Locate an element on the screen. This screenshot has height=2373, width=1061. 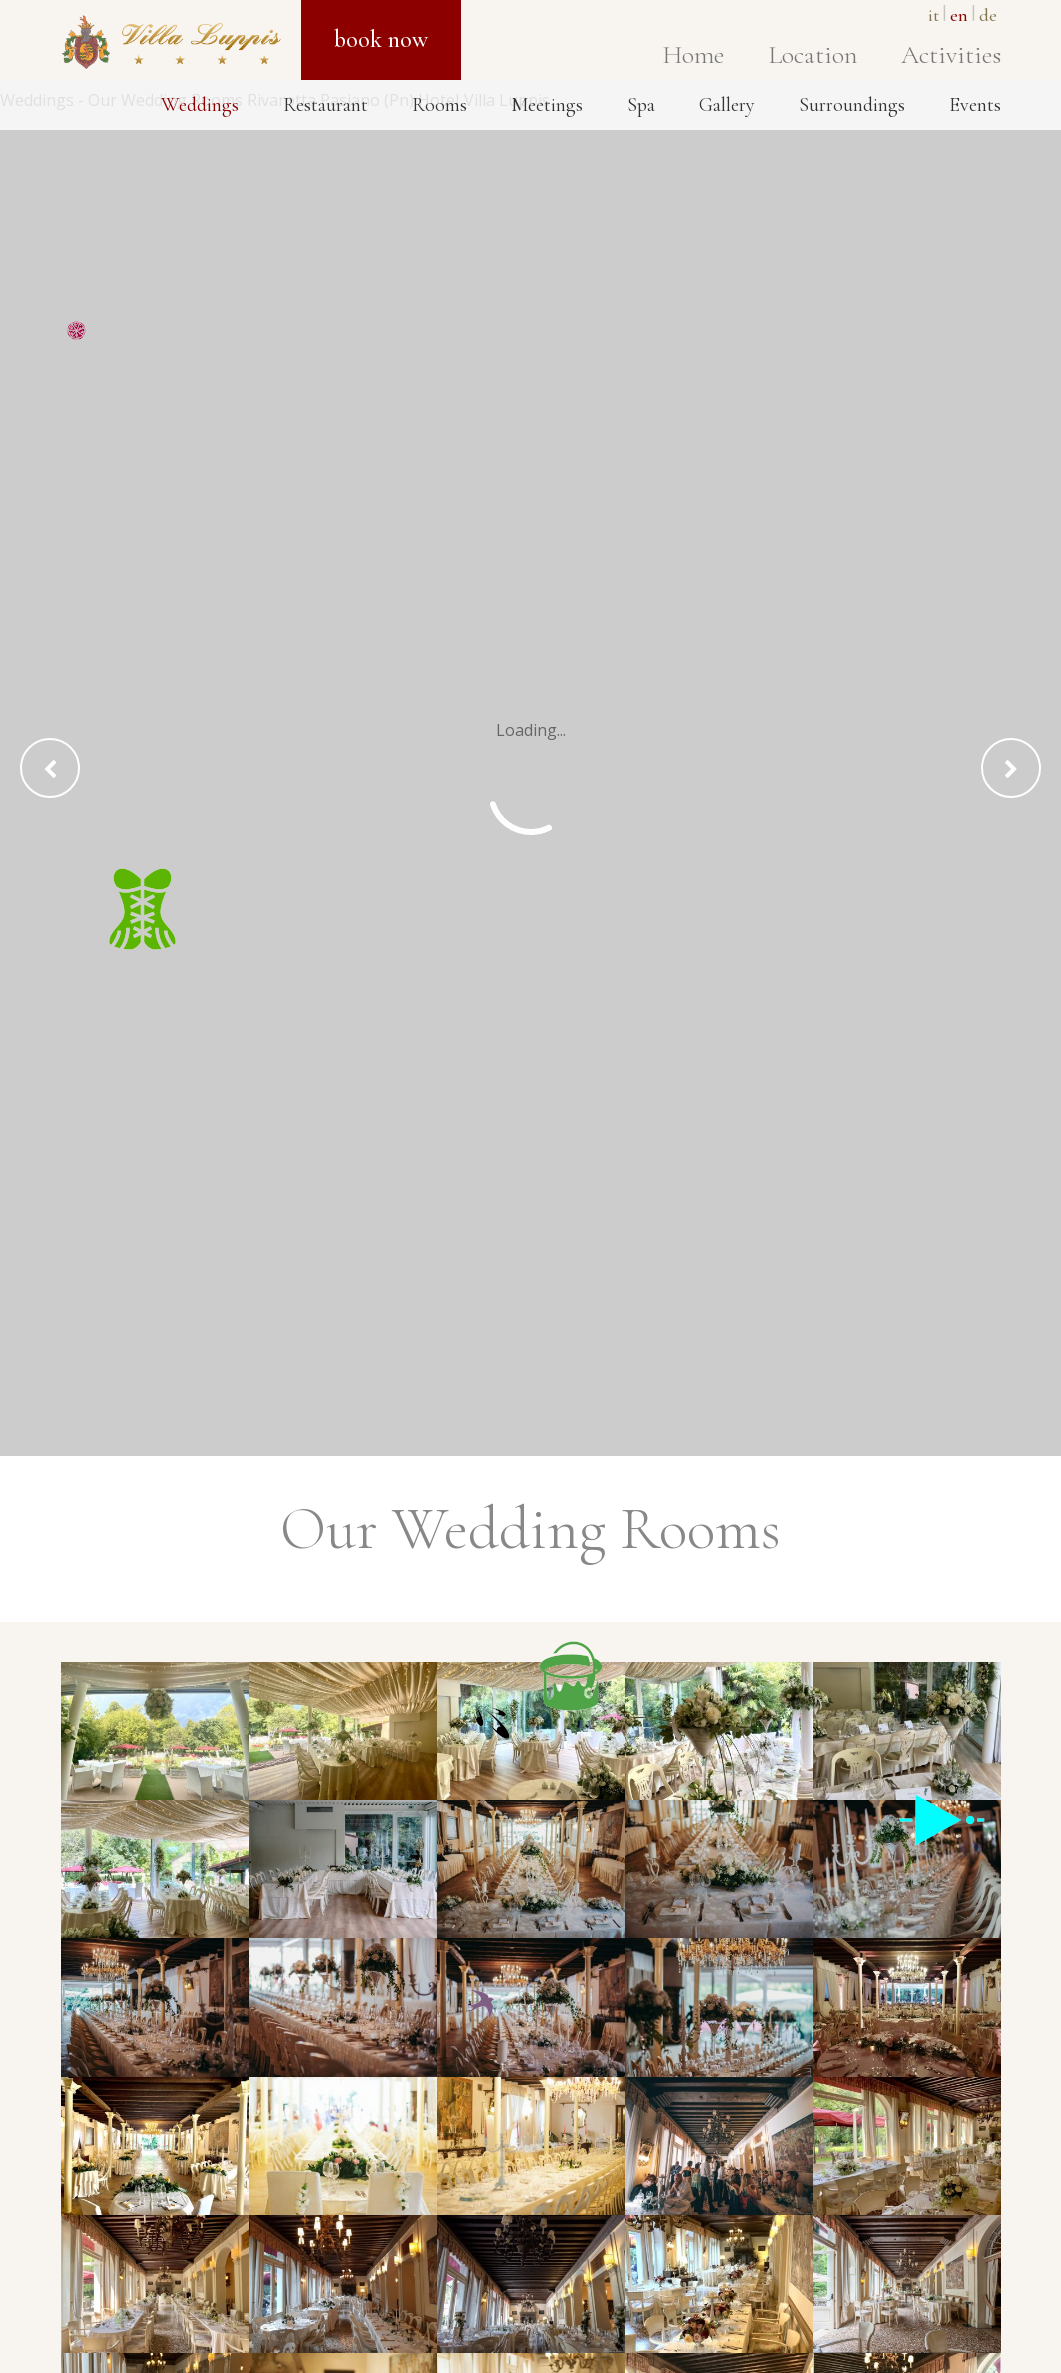
fill an area with color is located at coordinates (571, 1676).